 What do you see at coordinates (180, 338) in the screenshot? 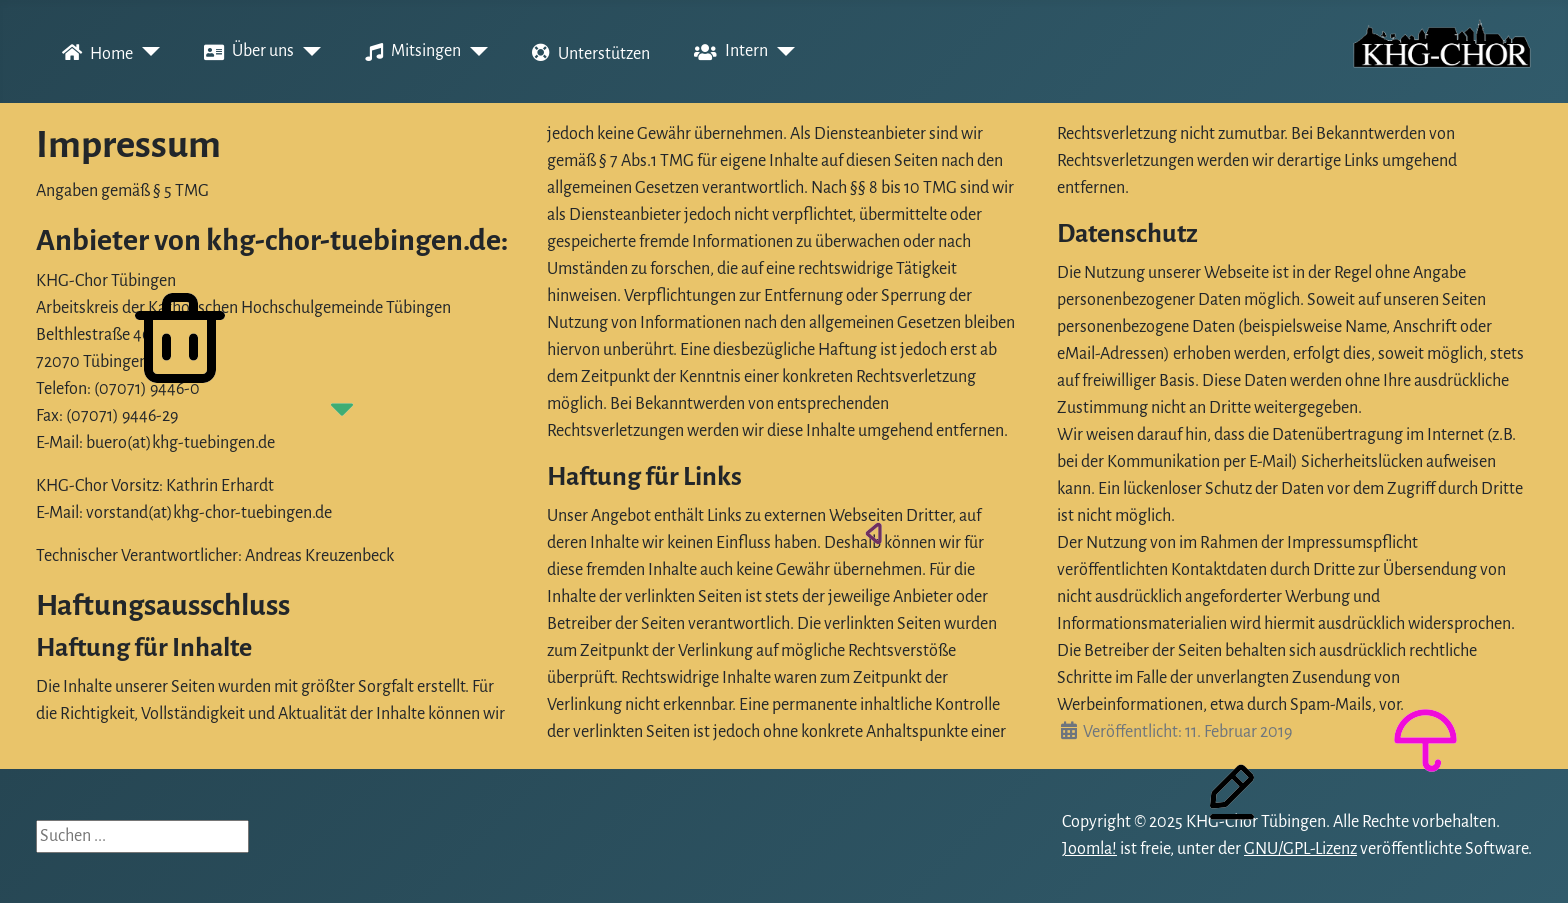
I see `delete selected item` at bounding box center [180, 338].